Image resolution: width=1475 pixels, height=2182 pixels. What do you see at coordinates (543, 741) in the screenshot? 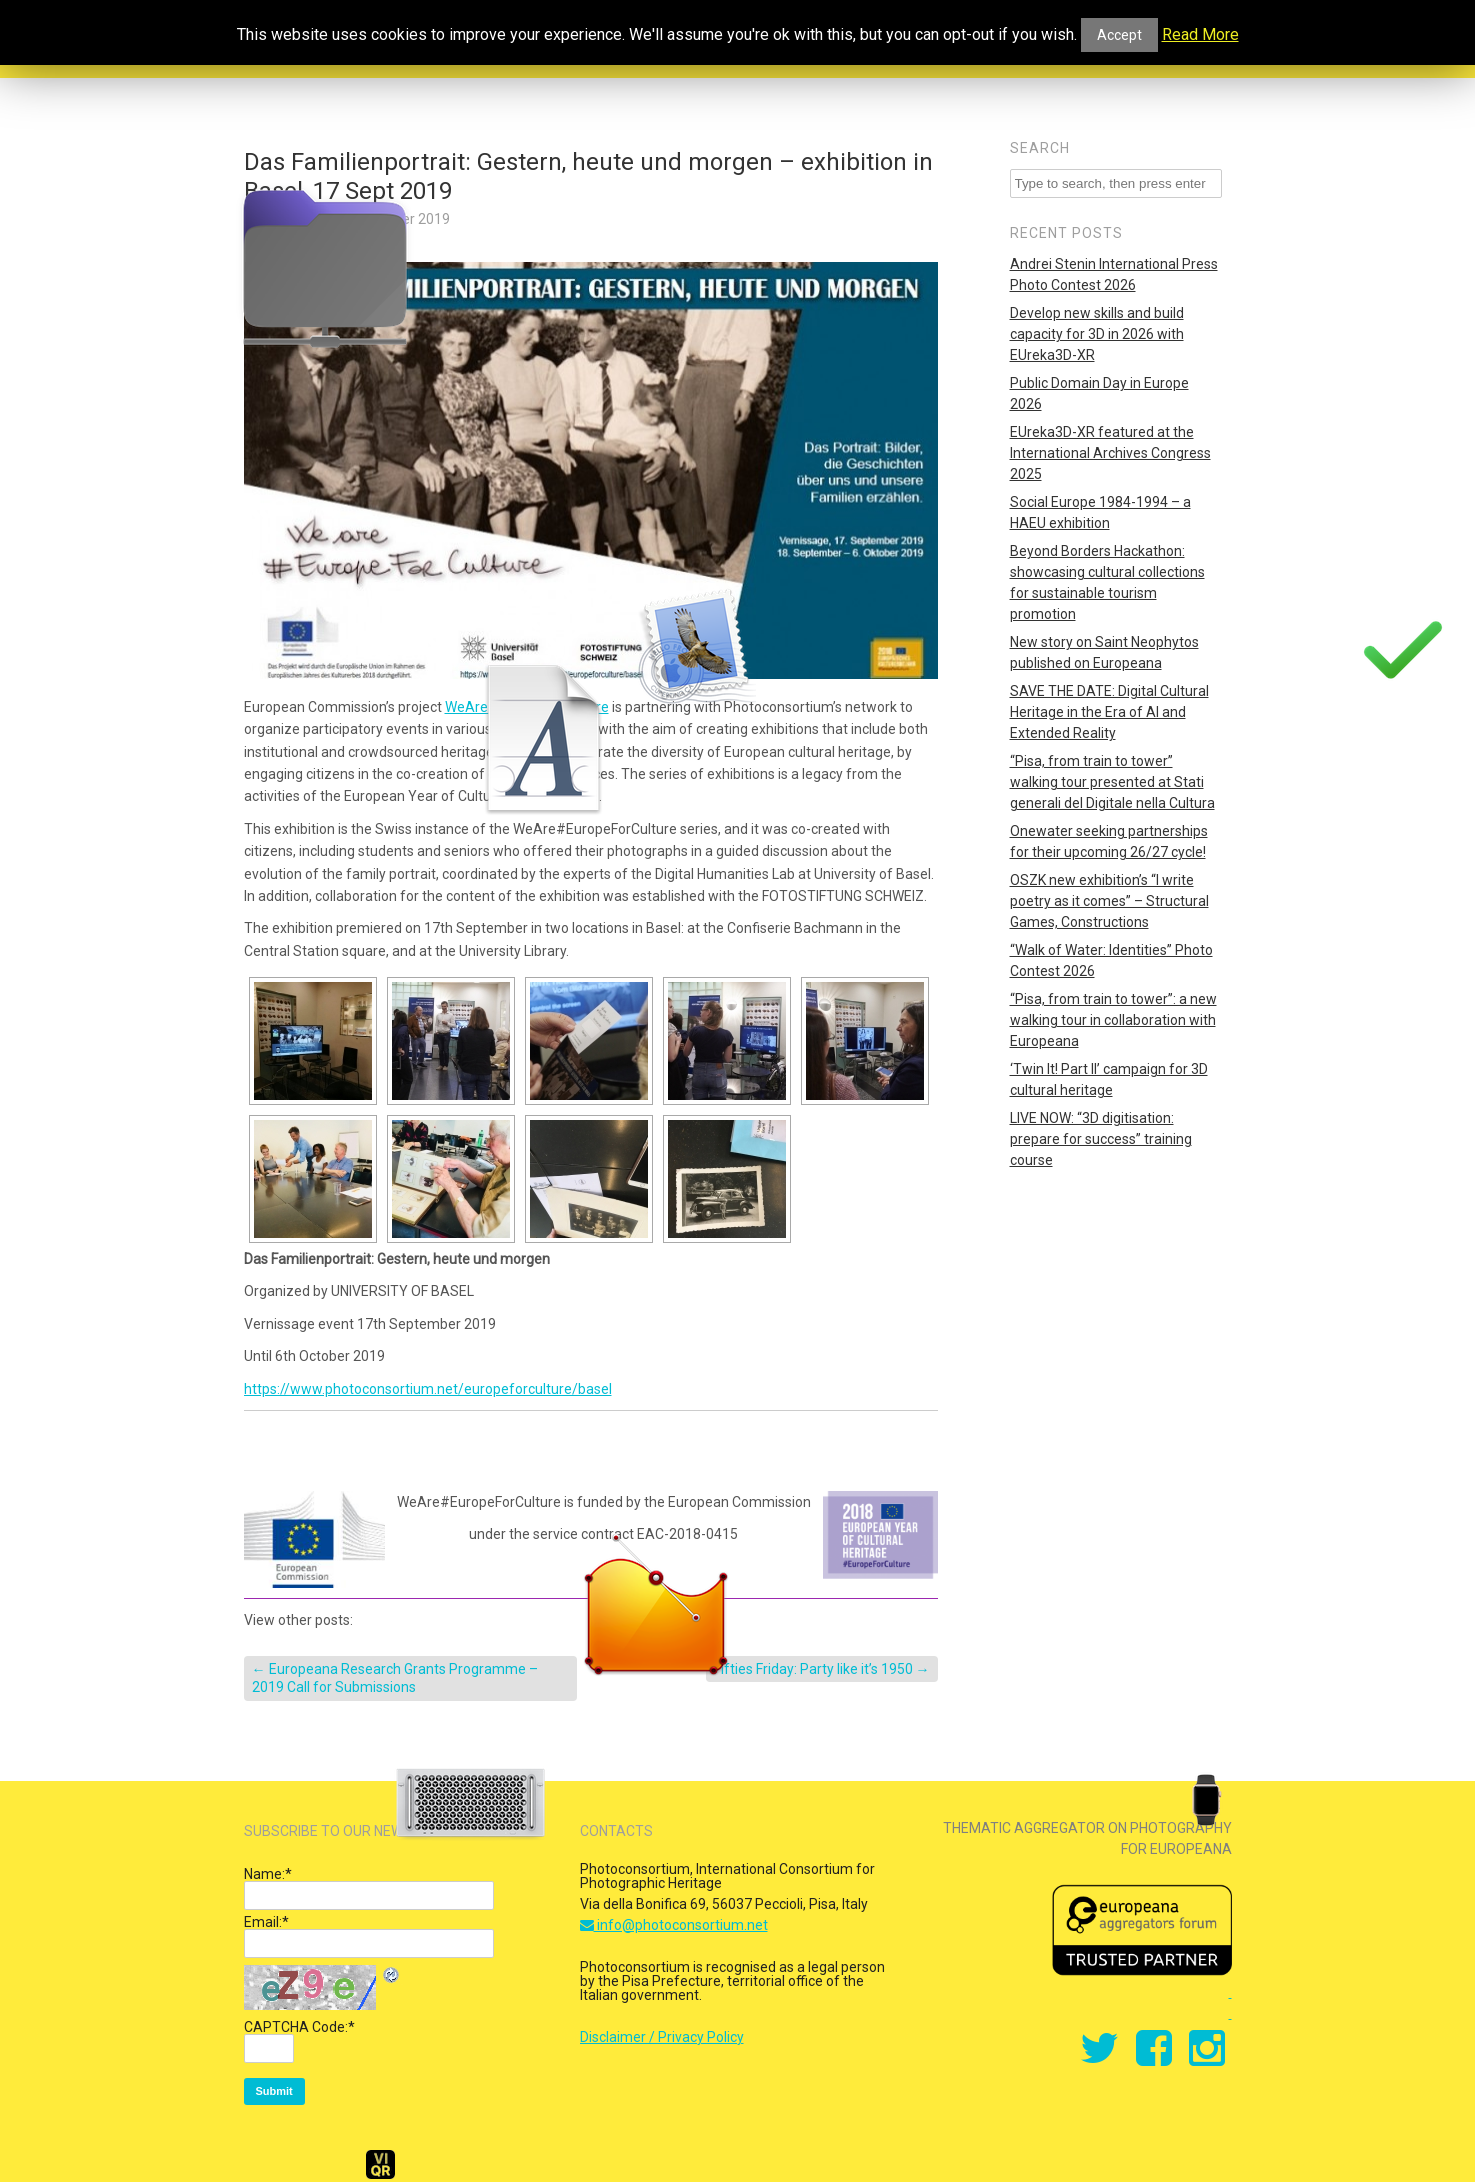
I see `access font settings or typography options` at bounding box center [543, 741].